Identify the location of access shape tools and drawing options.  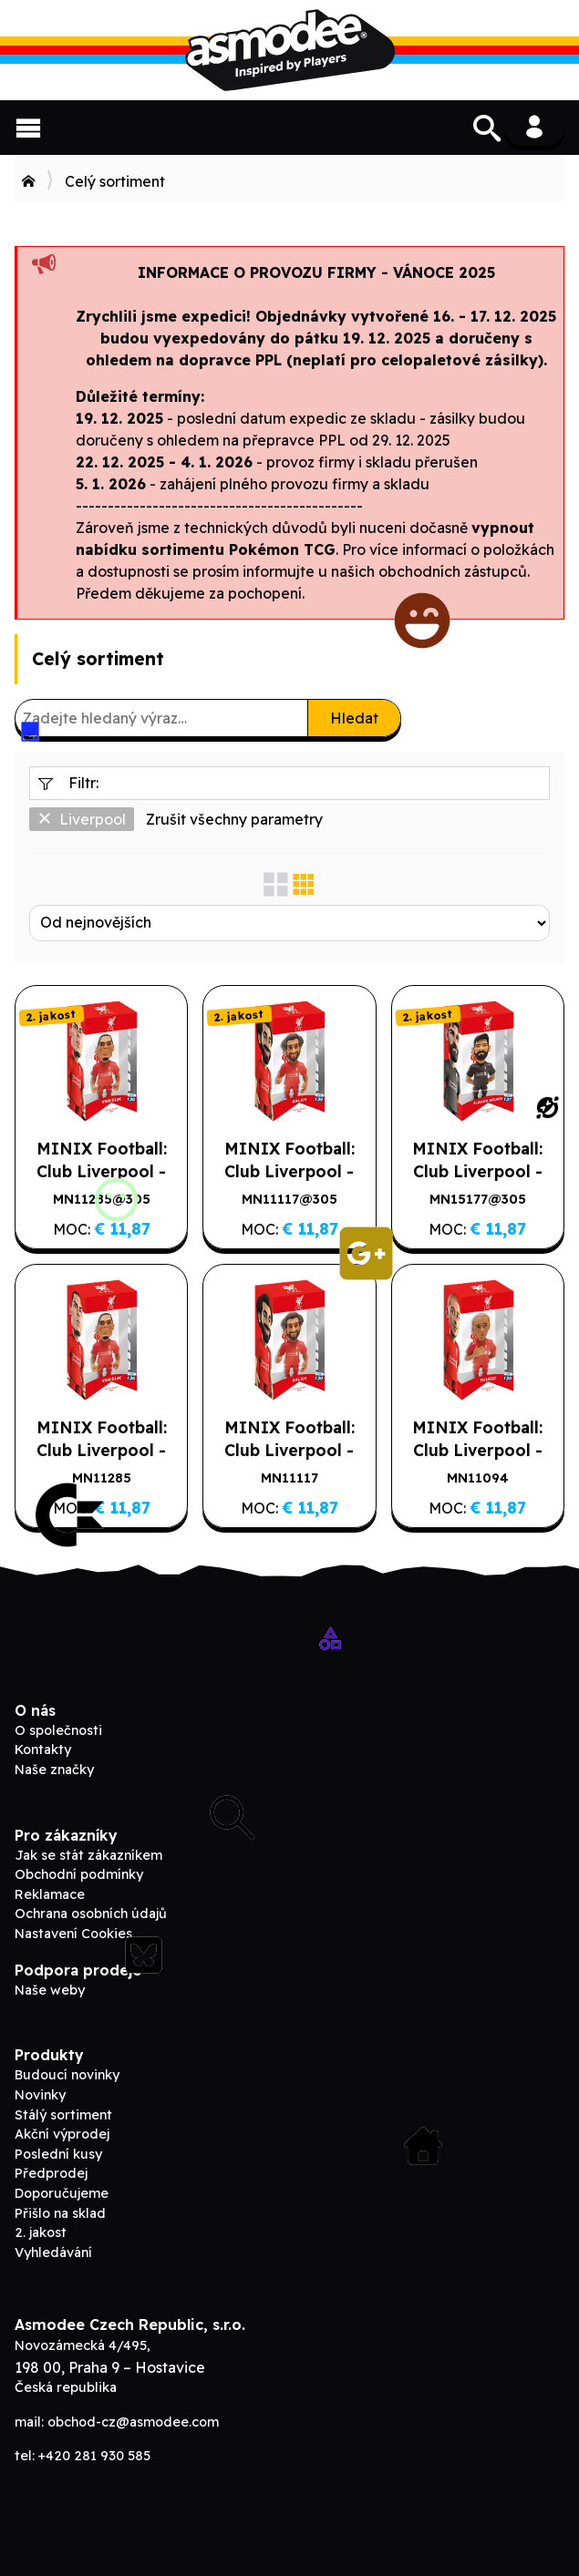
(330, 1638).